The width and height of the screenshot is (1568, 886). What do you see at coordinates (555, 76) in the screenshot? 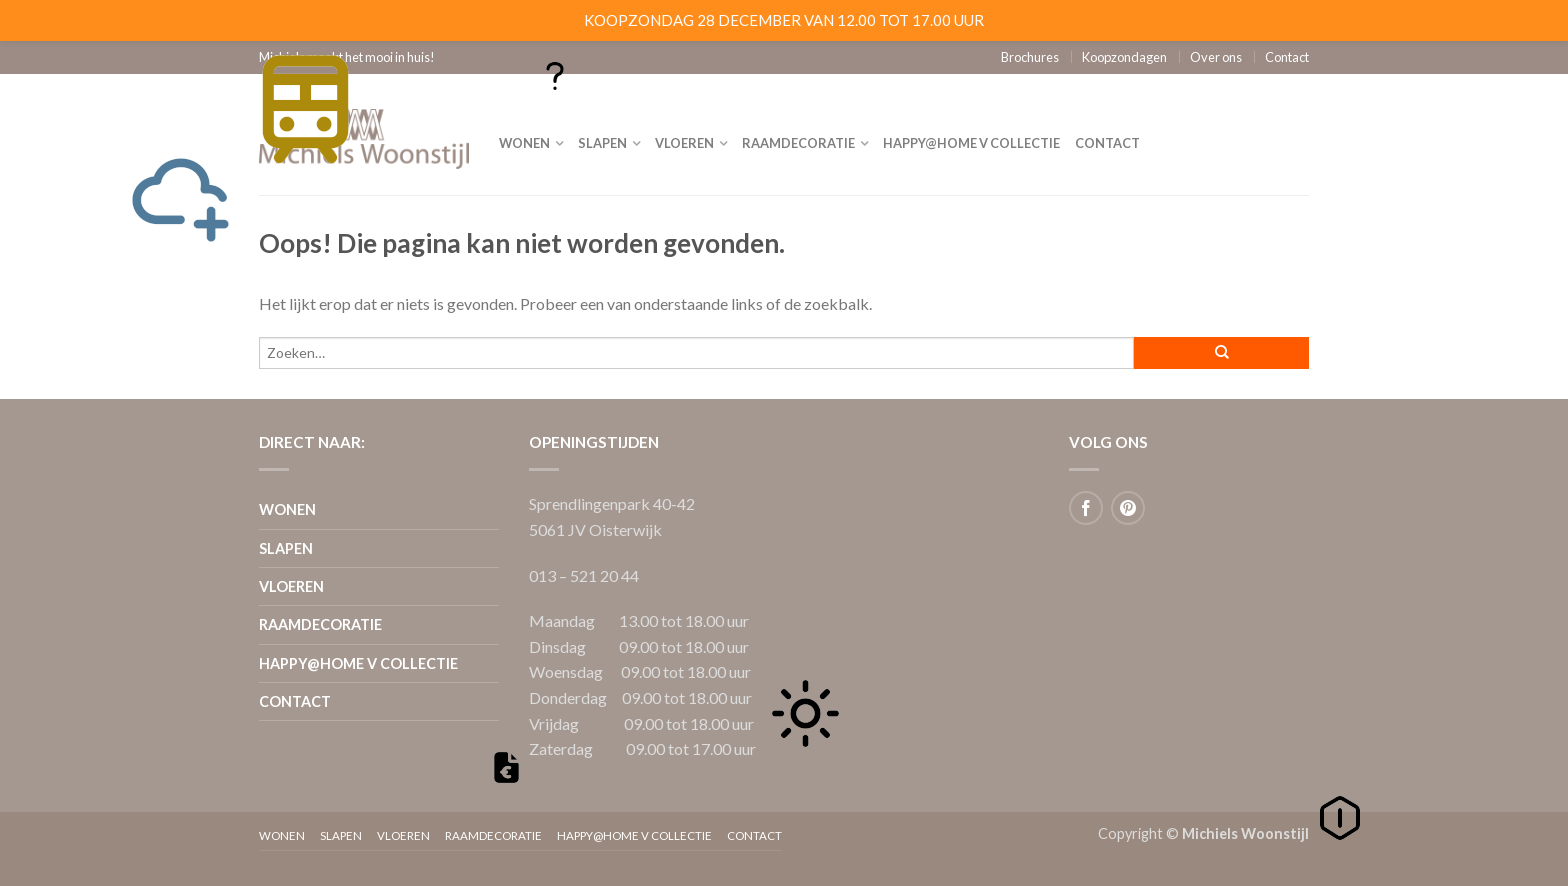
I see `access help or support` at bounding box center [555, 76].